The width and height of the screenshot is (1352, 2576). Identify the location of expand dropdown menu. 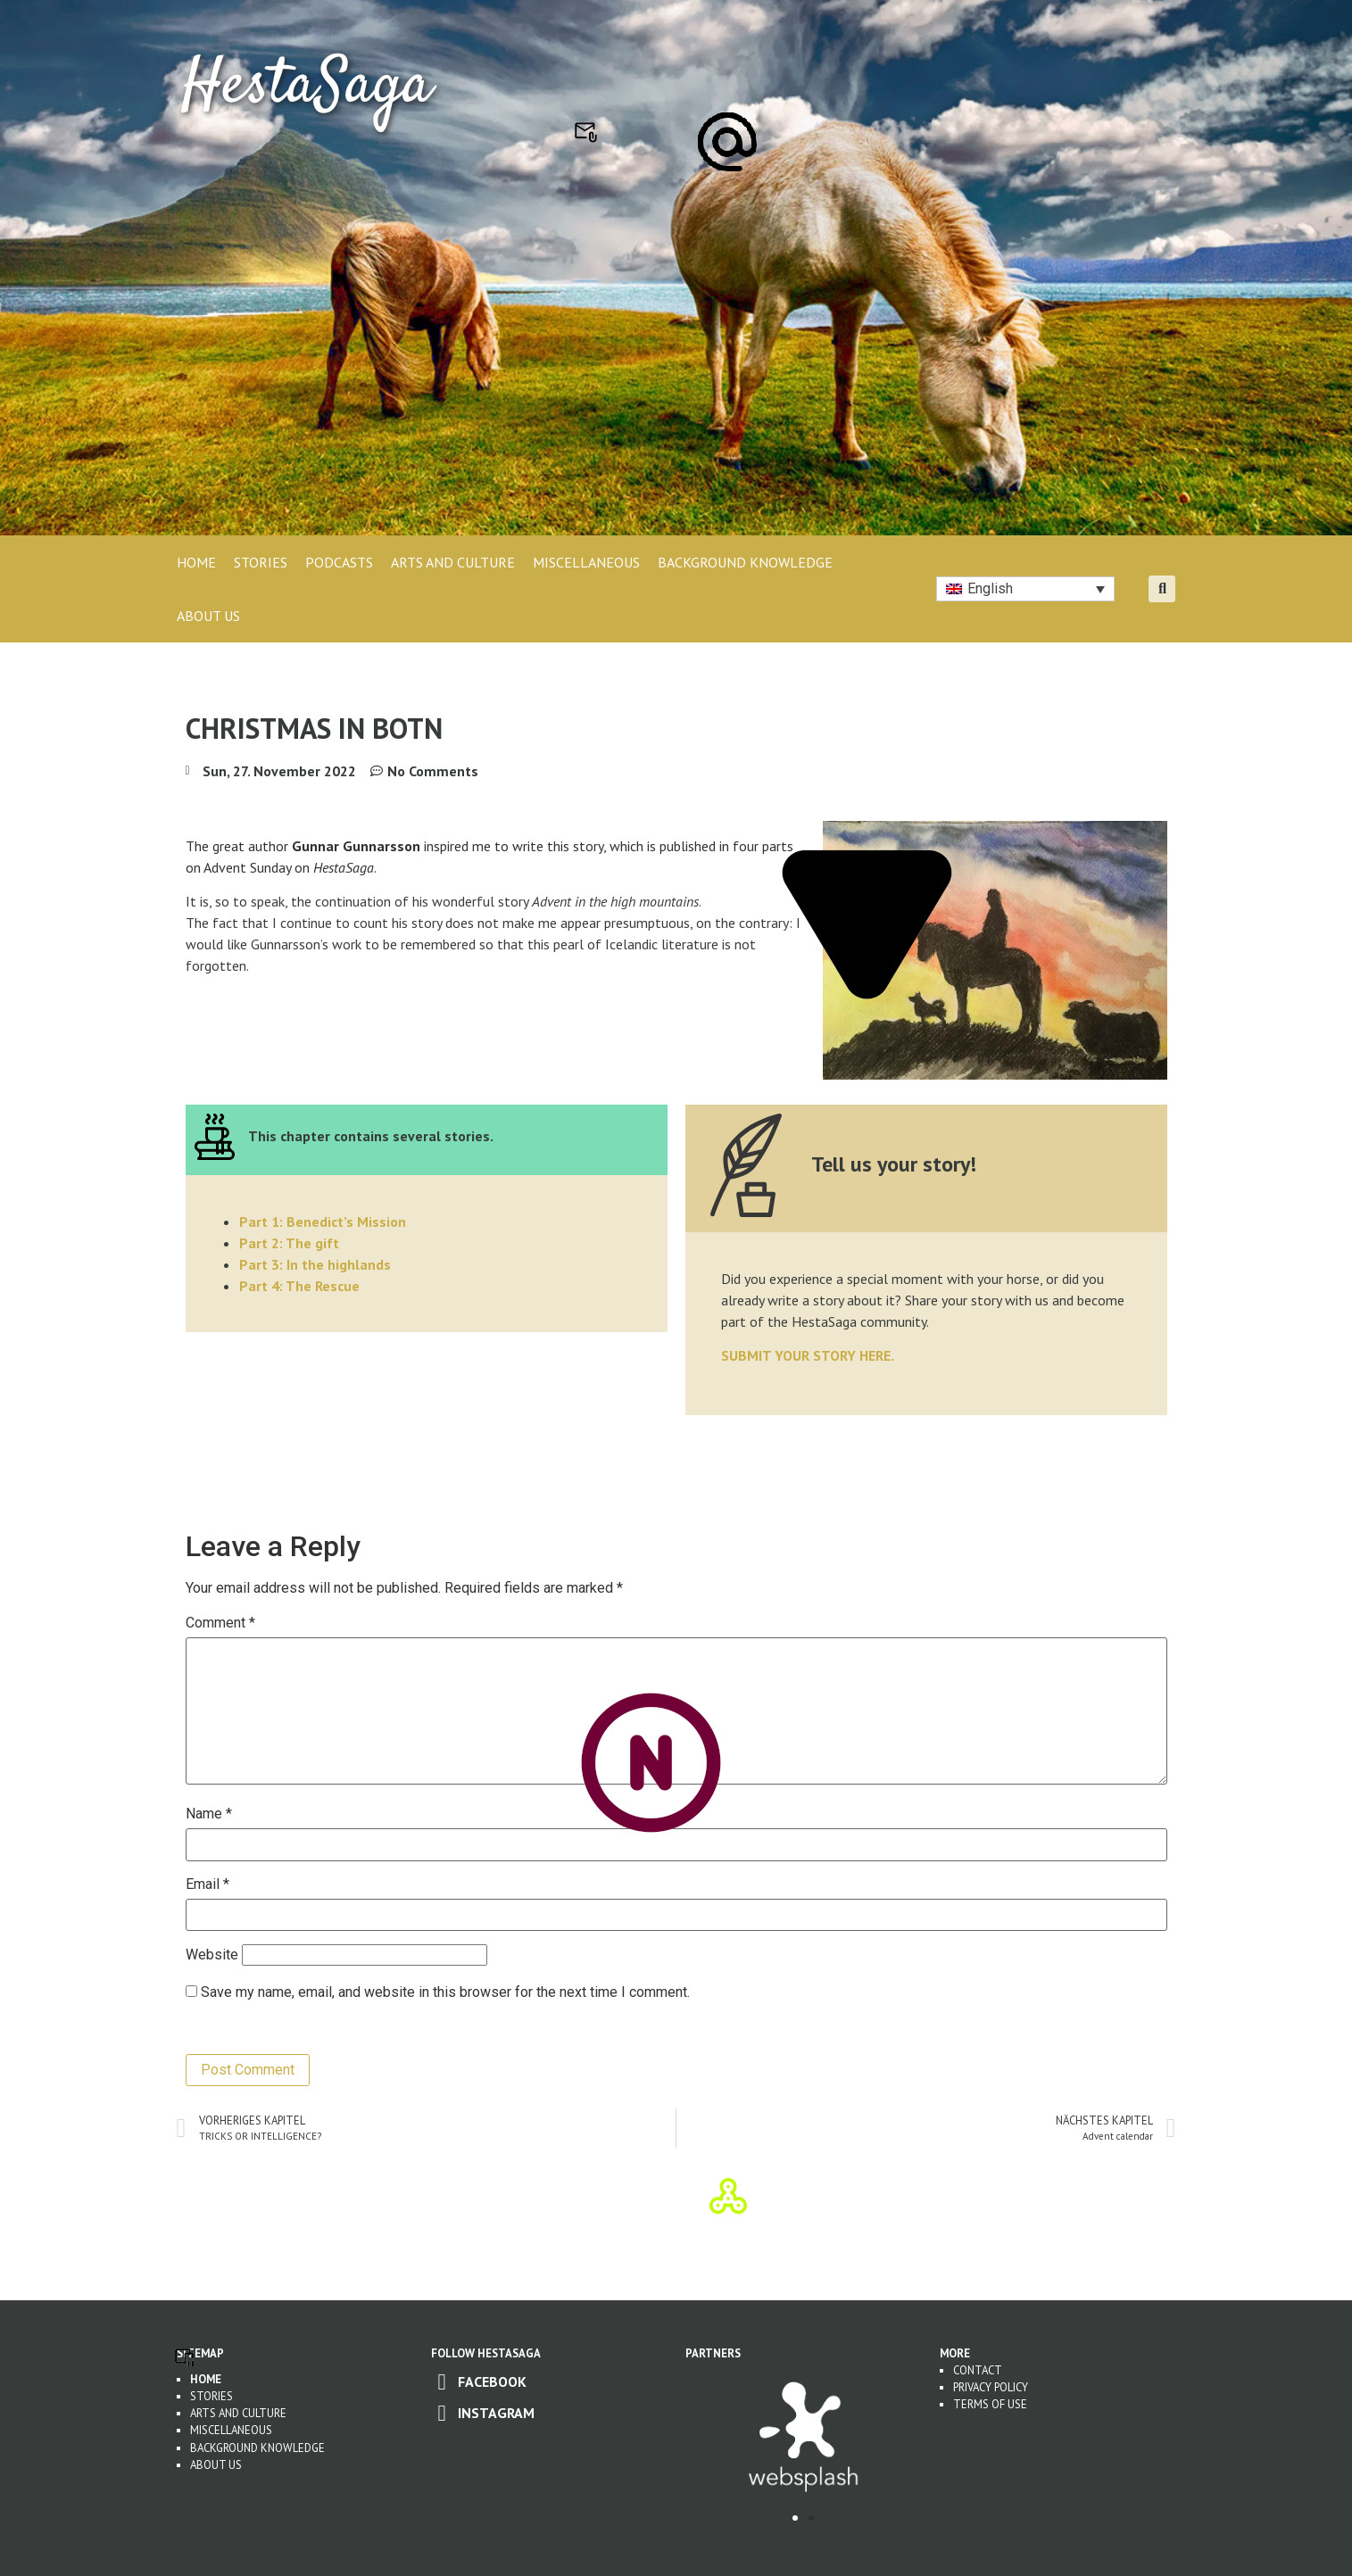
(867, 919).